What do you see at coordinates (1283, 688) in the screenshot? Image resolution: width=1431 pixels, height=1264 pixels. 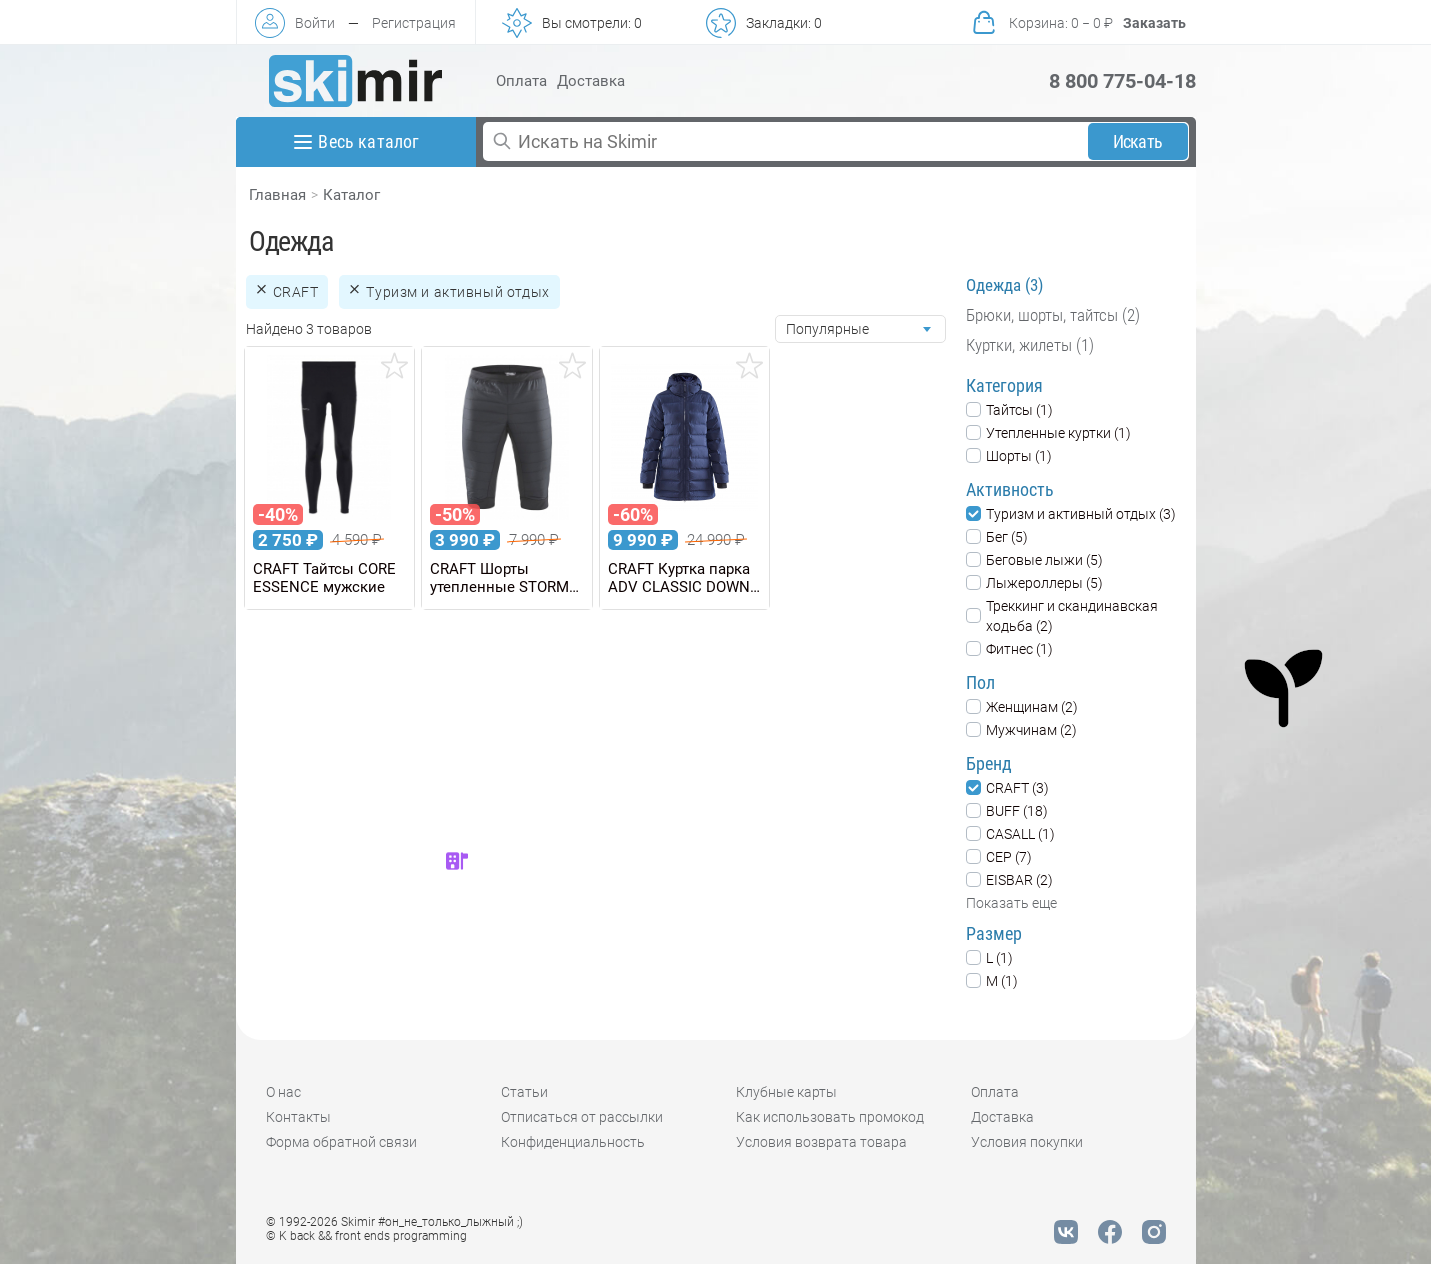 I see `indicates eco-friendly or sustainable option` at bounding box center [1283, 688].